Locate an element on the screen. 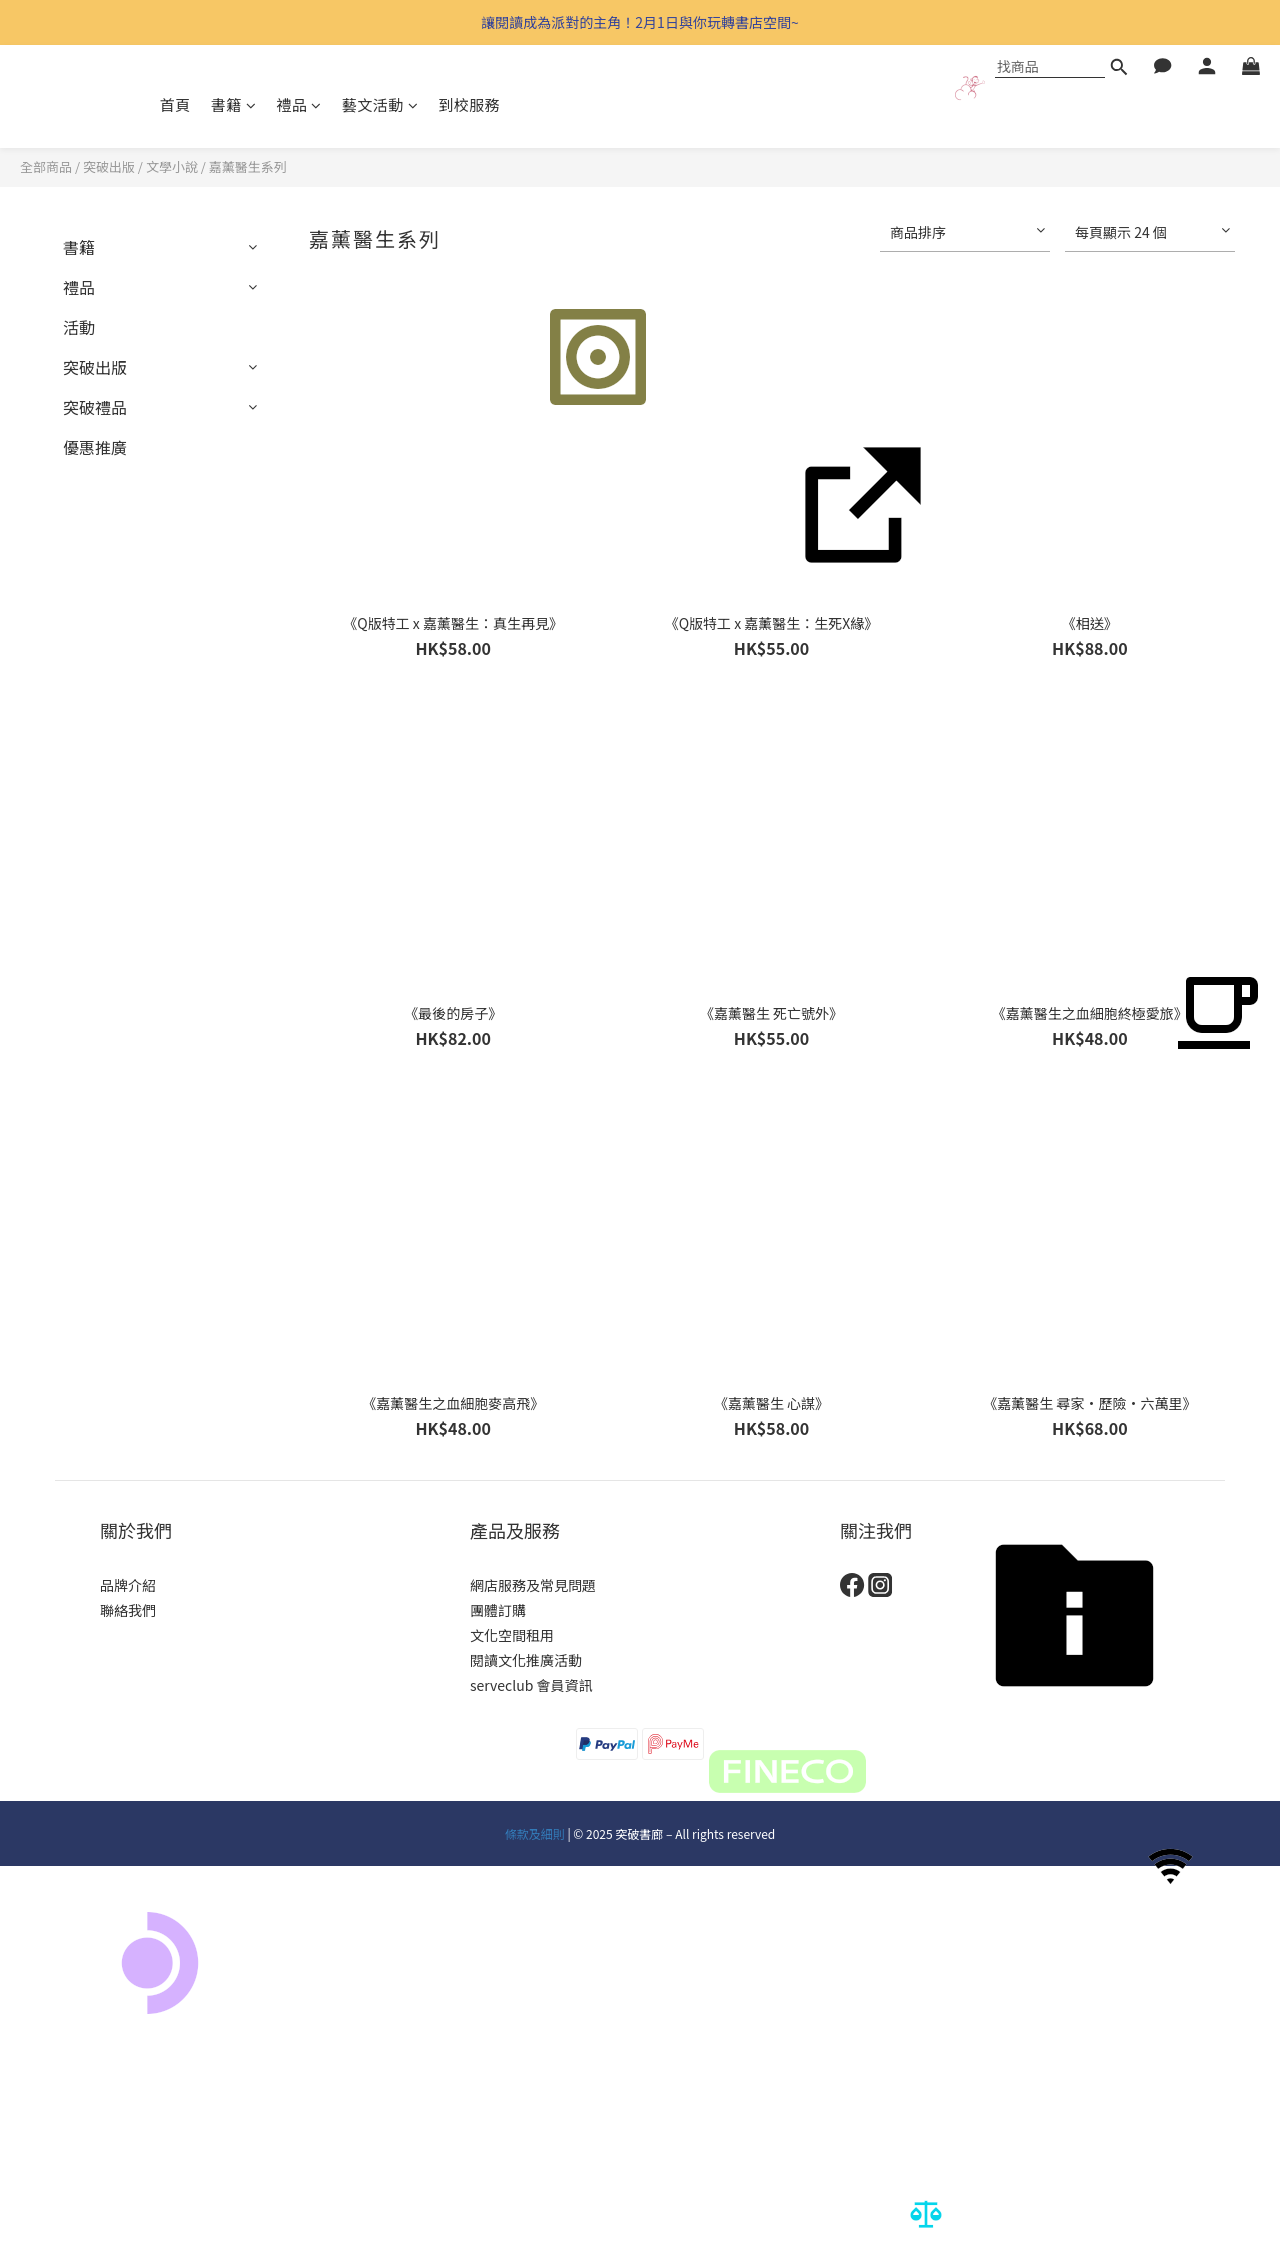 The image size is (1280, 2250). adjust speaker or audio output settings is located at coordinates (598, 357).